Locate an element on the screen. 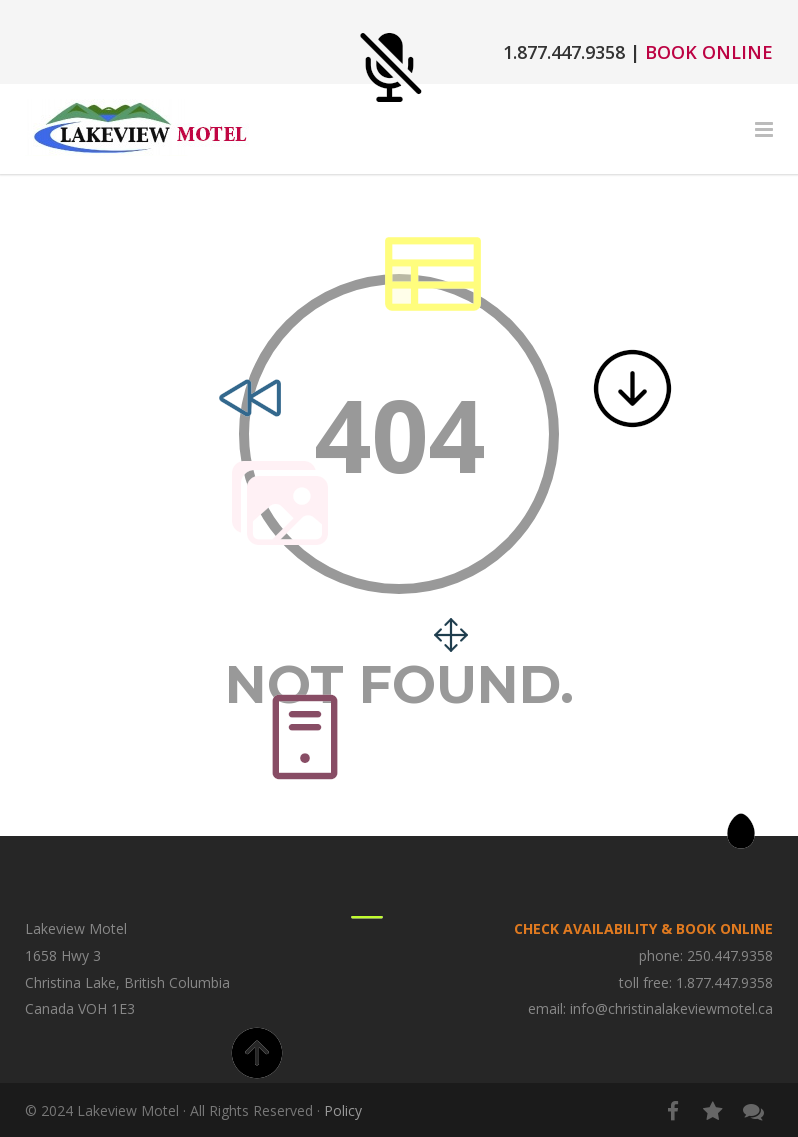 This screenshot has height=1137, width=798. indicates egg or egg-related content is located at coordinates (741, 831).